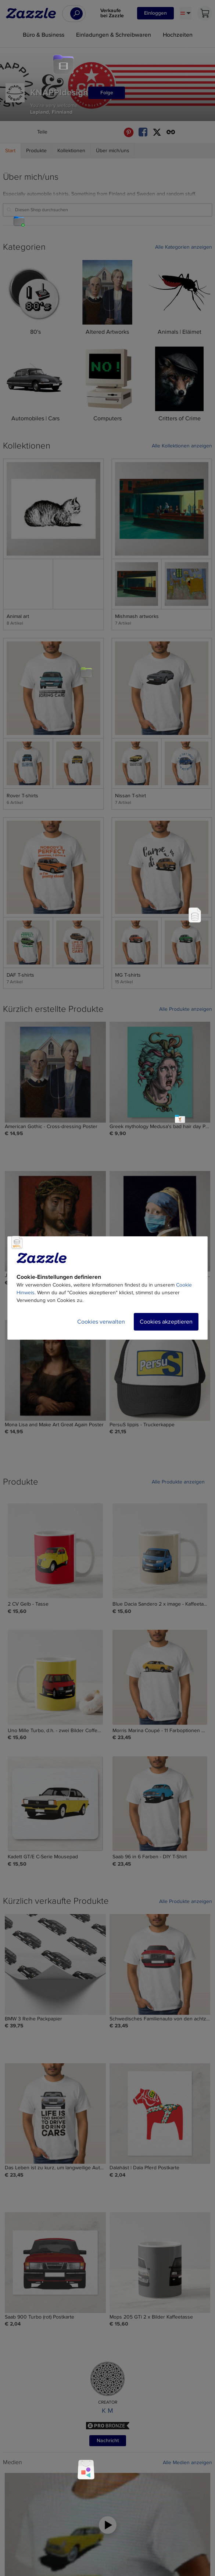  What do you see at coordinates (19, 221) in the screenshot?
I see `create a new folder` at bounding box center [19, 221].